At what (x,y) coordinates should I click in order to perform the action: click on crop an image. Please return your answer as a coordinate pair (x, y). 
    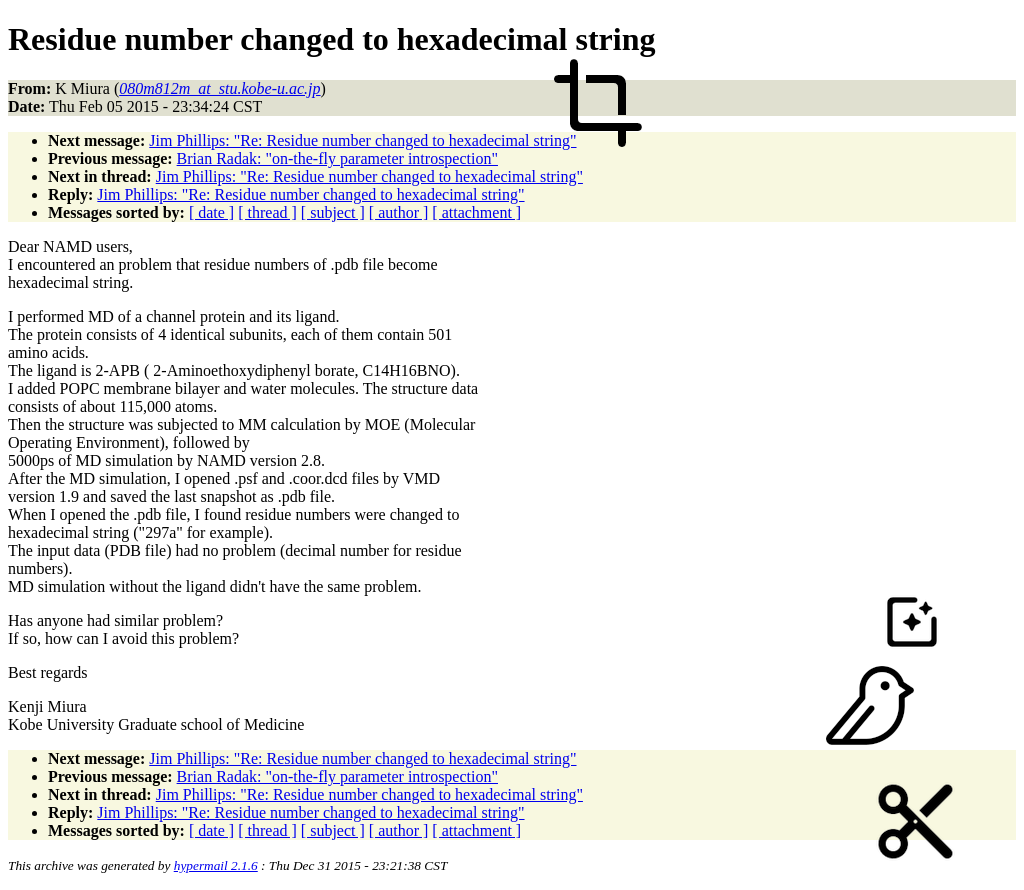
    Looking at the image, I should click on (598, 103).